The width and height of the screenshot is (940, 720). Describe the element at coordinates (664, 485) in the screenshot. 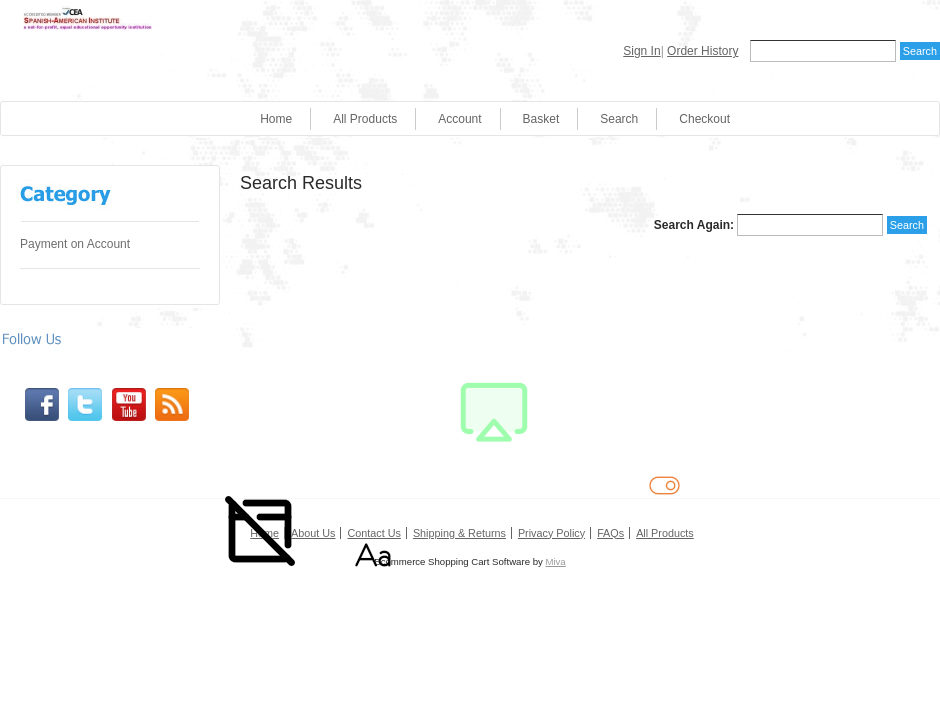

I see `toggle a setting on` at that location.